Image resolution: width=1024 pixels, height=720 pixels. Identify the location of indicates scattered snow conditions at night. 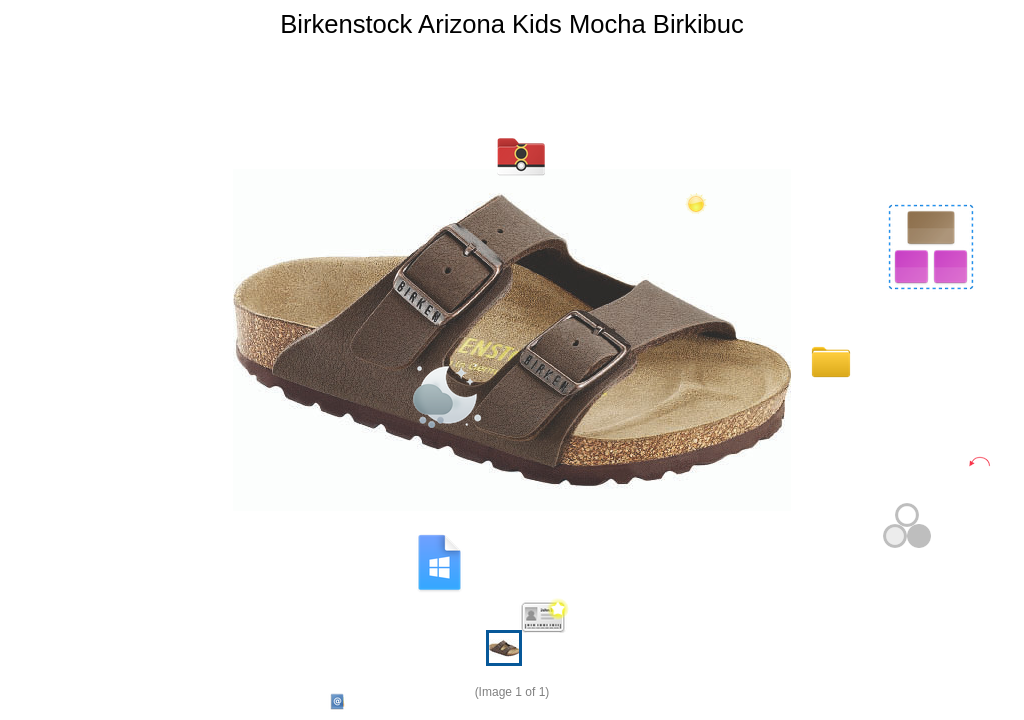
(447, 396).